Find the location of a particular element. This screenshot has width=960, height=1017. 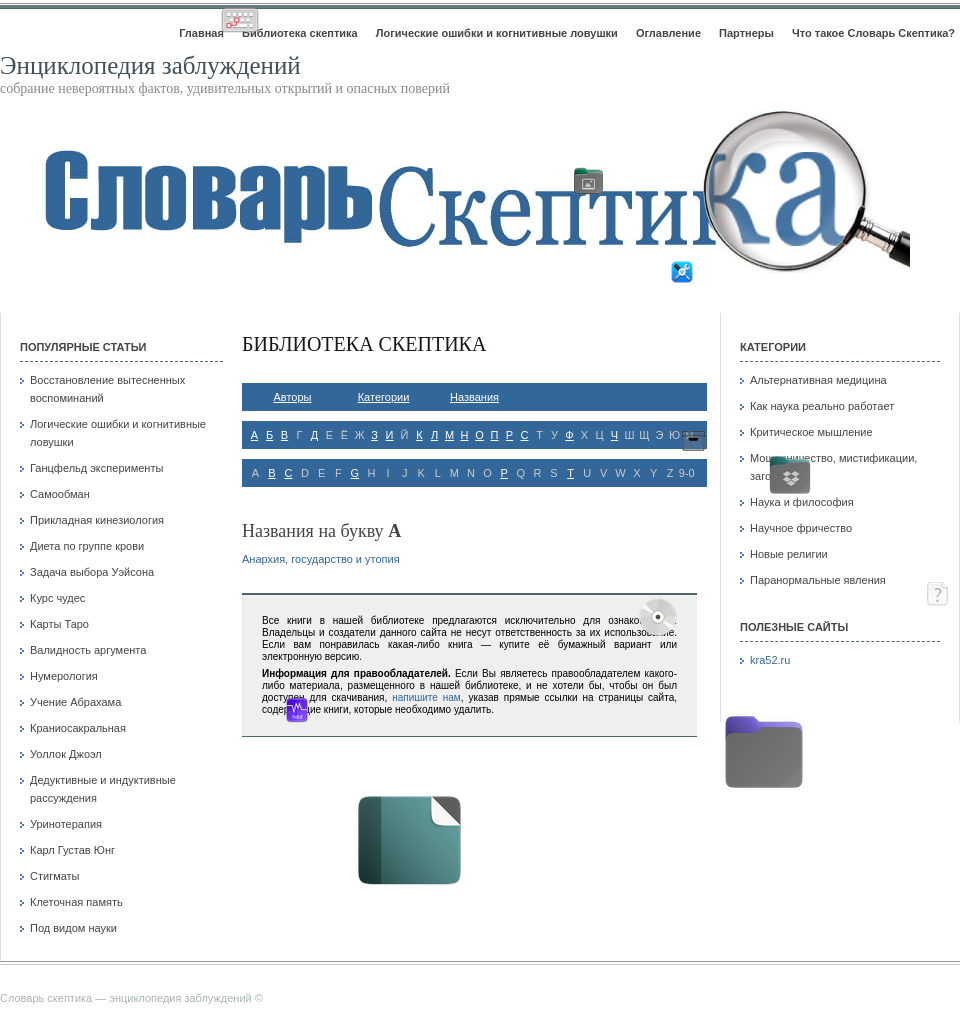

access archived emails is located at coordinates (693, 440).